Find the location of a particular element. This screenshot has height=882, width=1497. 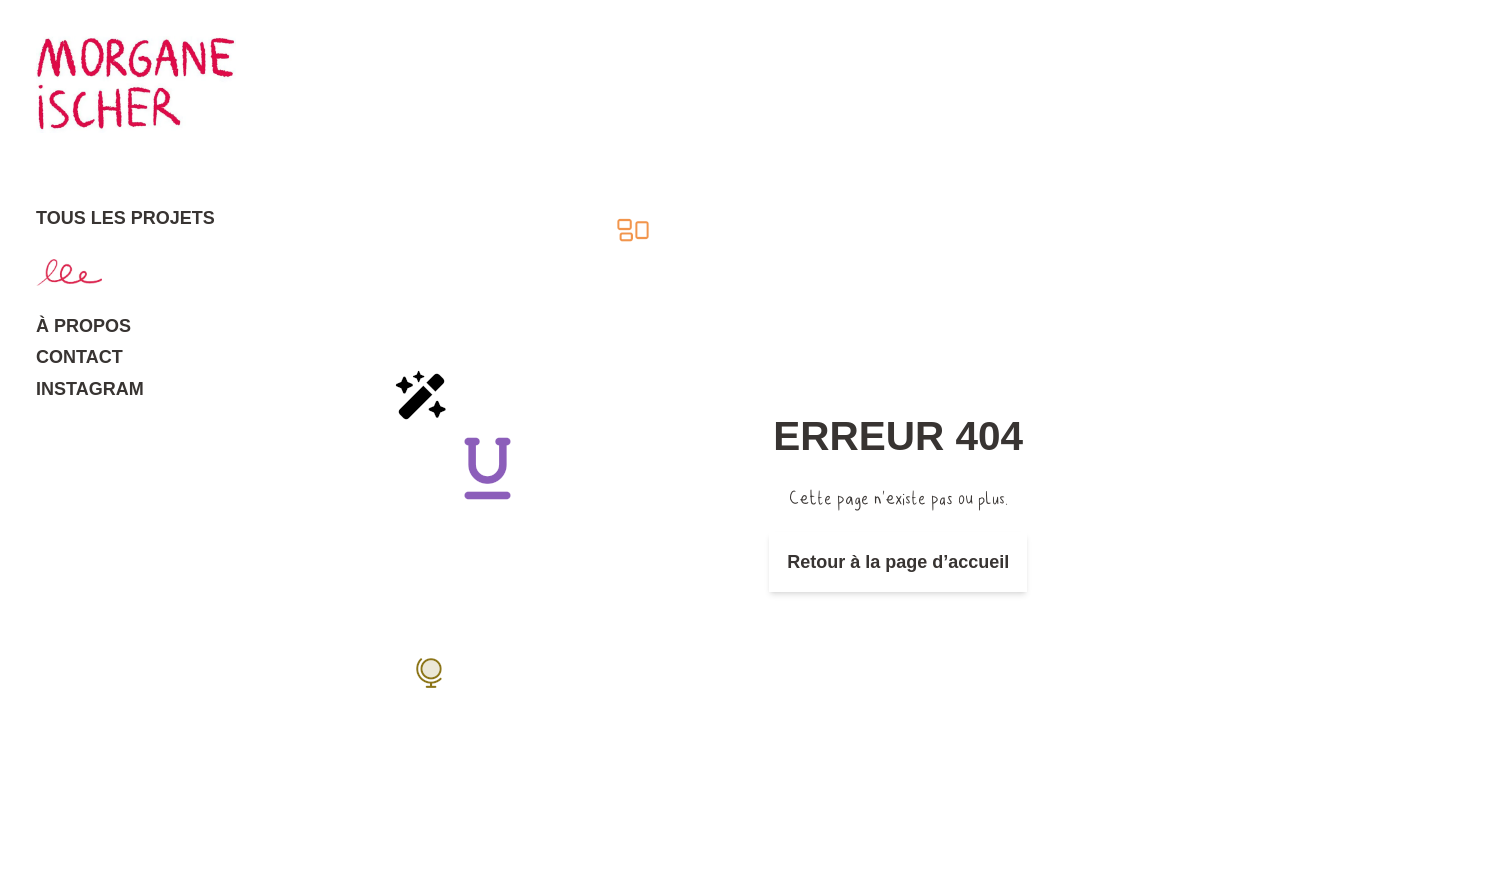

apply underline formatting to selected text is located at coordinates (487, 468).